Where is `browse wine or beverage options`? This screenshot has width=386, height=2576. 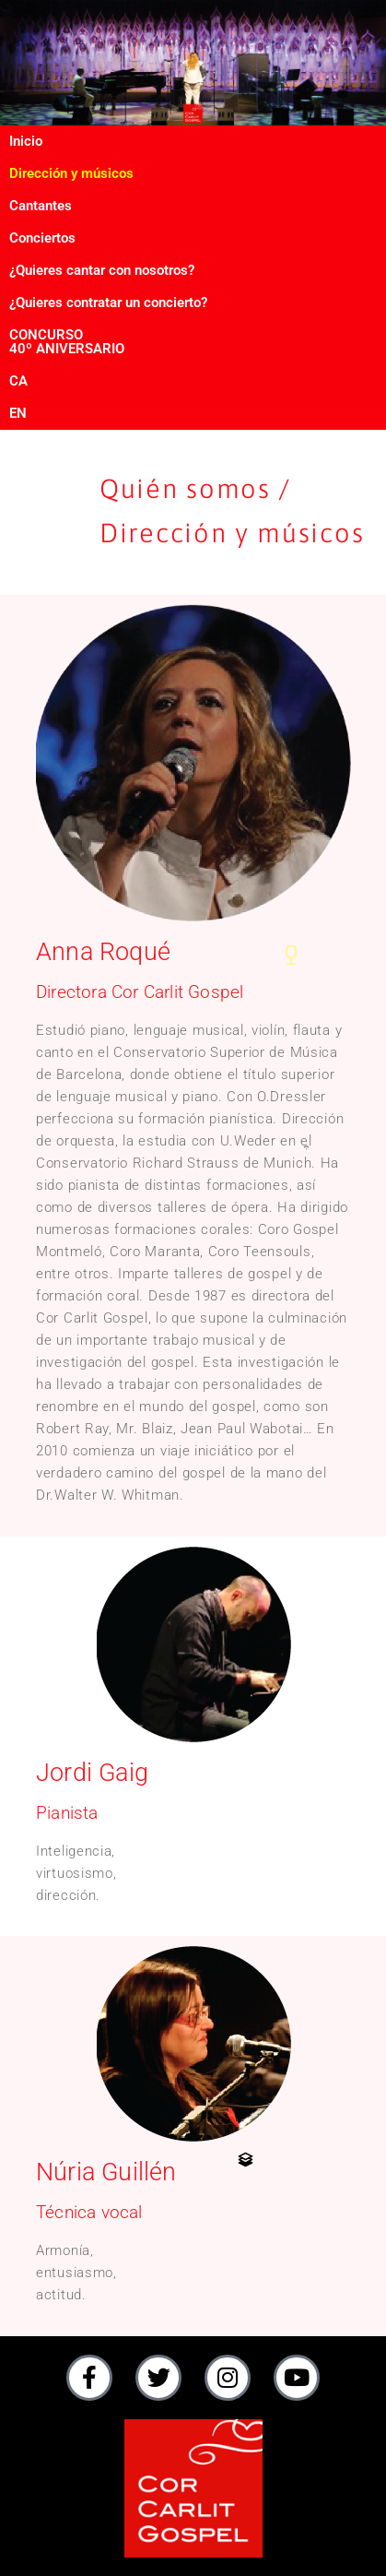
browse wine or beverage options is located at coordinates (291, 955).